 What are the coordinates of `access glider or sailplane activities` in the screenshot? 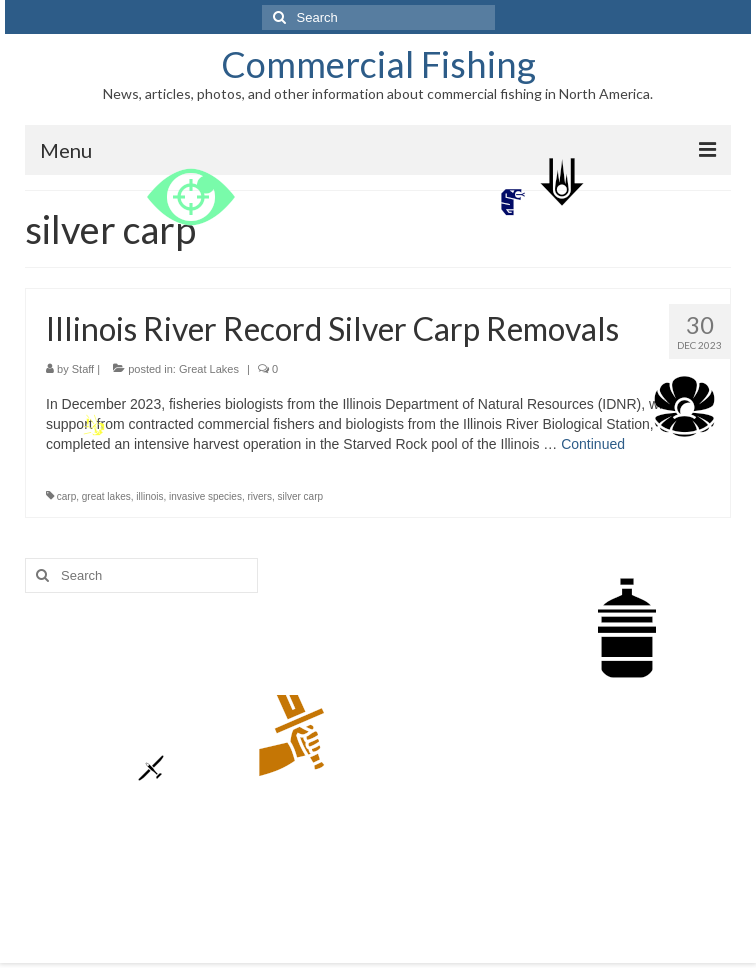 It's located at (151, 768).